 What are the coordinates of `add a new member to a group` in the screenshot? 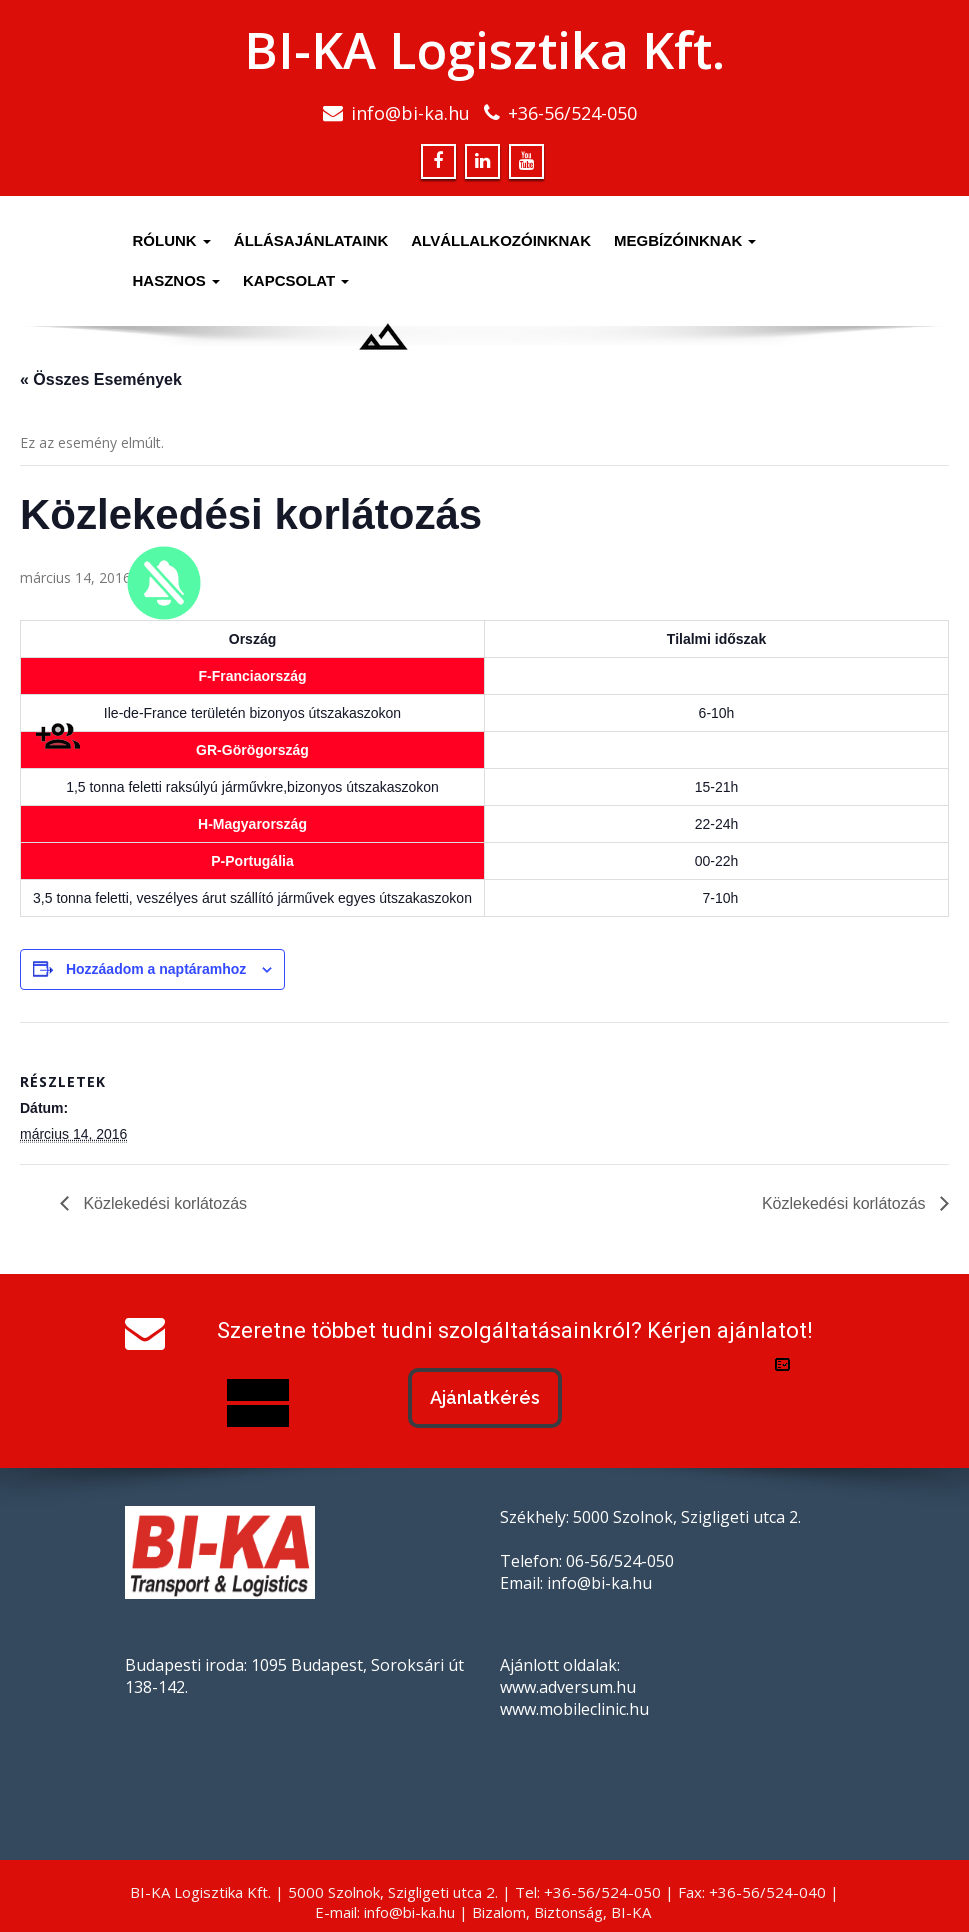 It's located at (58, 736).